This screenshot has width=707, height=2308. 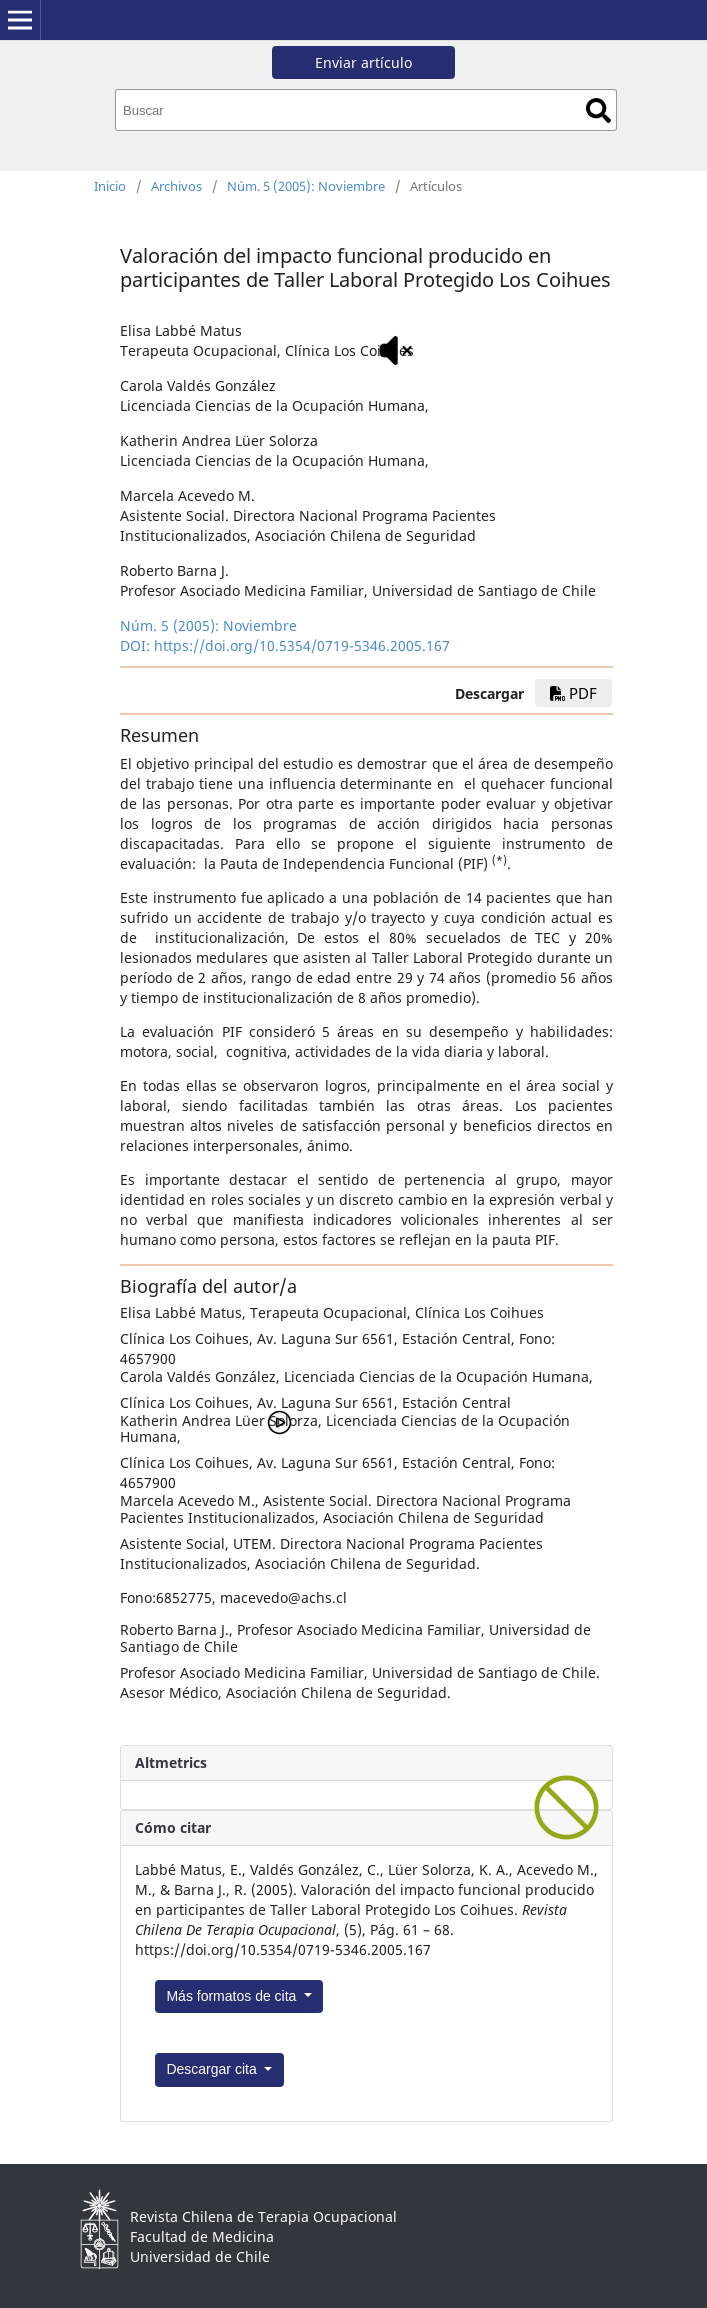 What do you see at coordinates (395, 350) in the screenshot?
I see `mute audio or sound` at bounding box center [395, 350].